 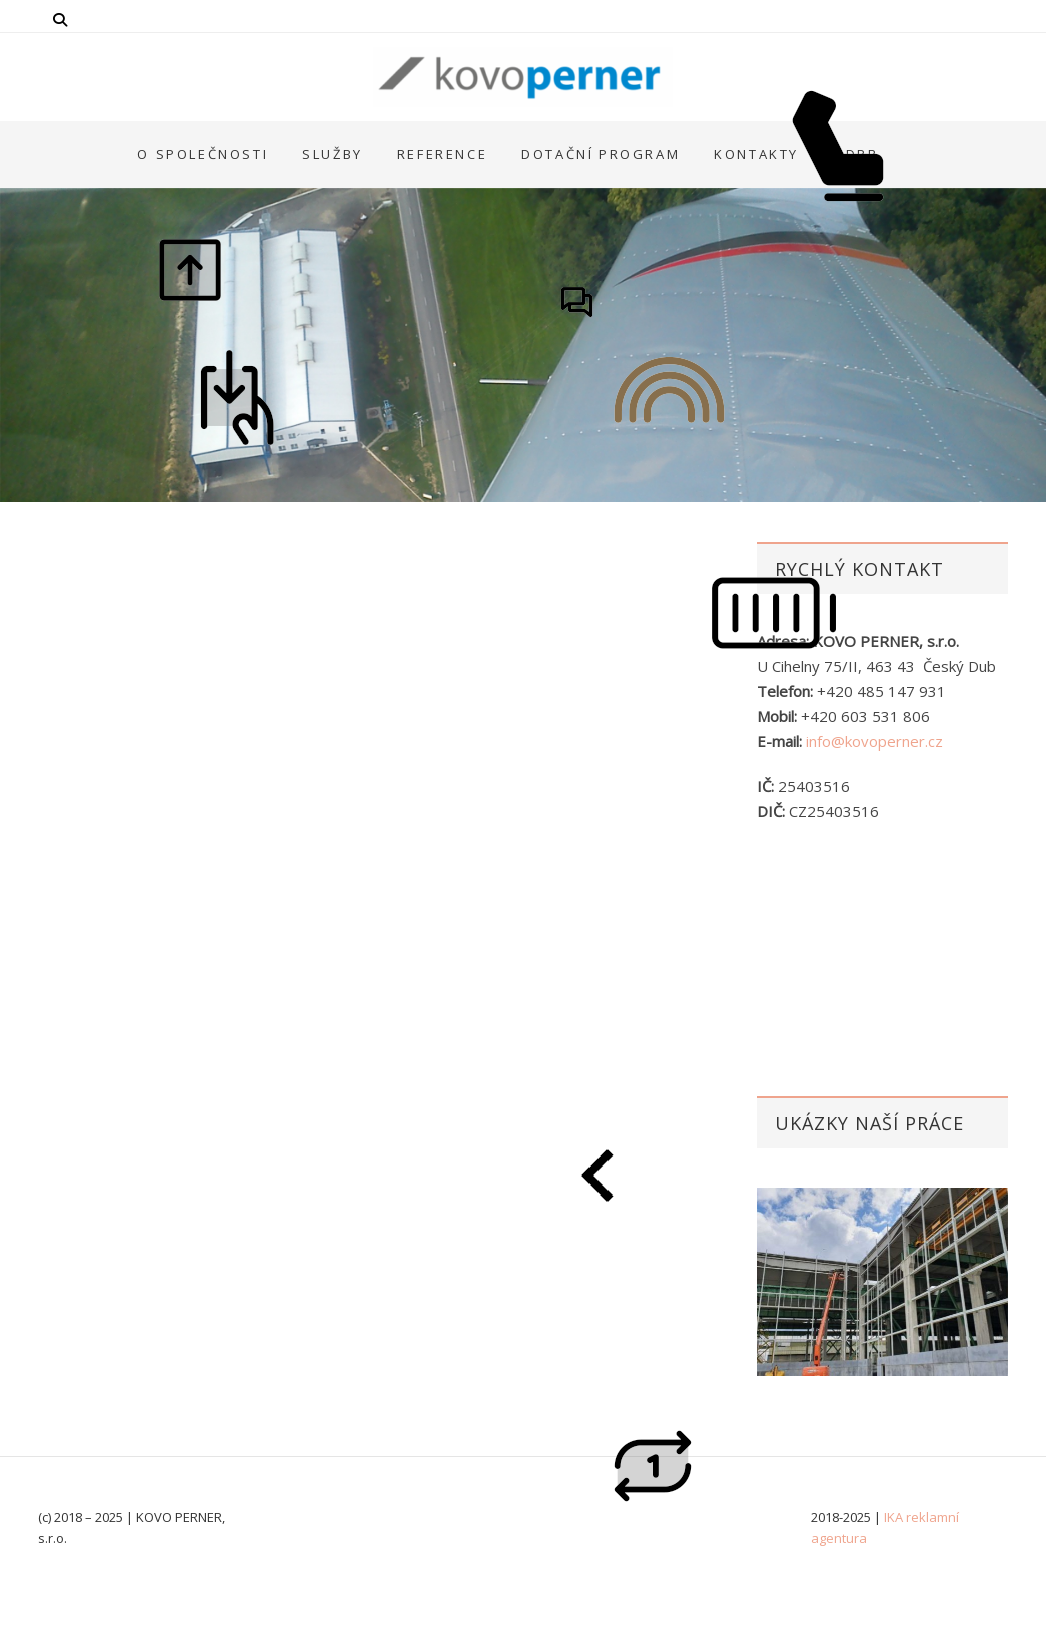 What do you see at coordinates (598, 1175) in the screenshot?
I see `go back to the previous screen` at bounding box center [598, 1175].